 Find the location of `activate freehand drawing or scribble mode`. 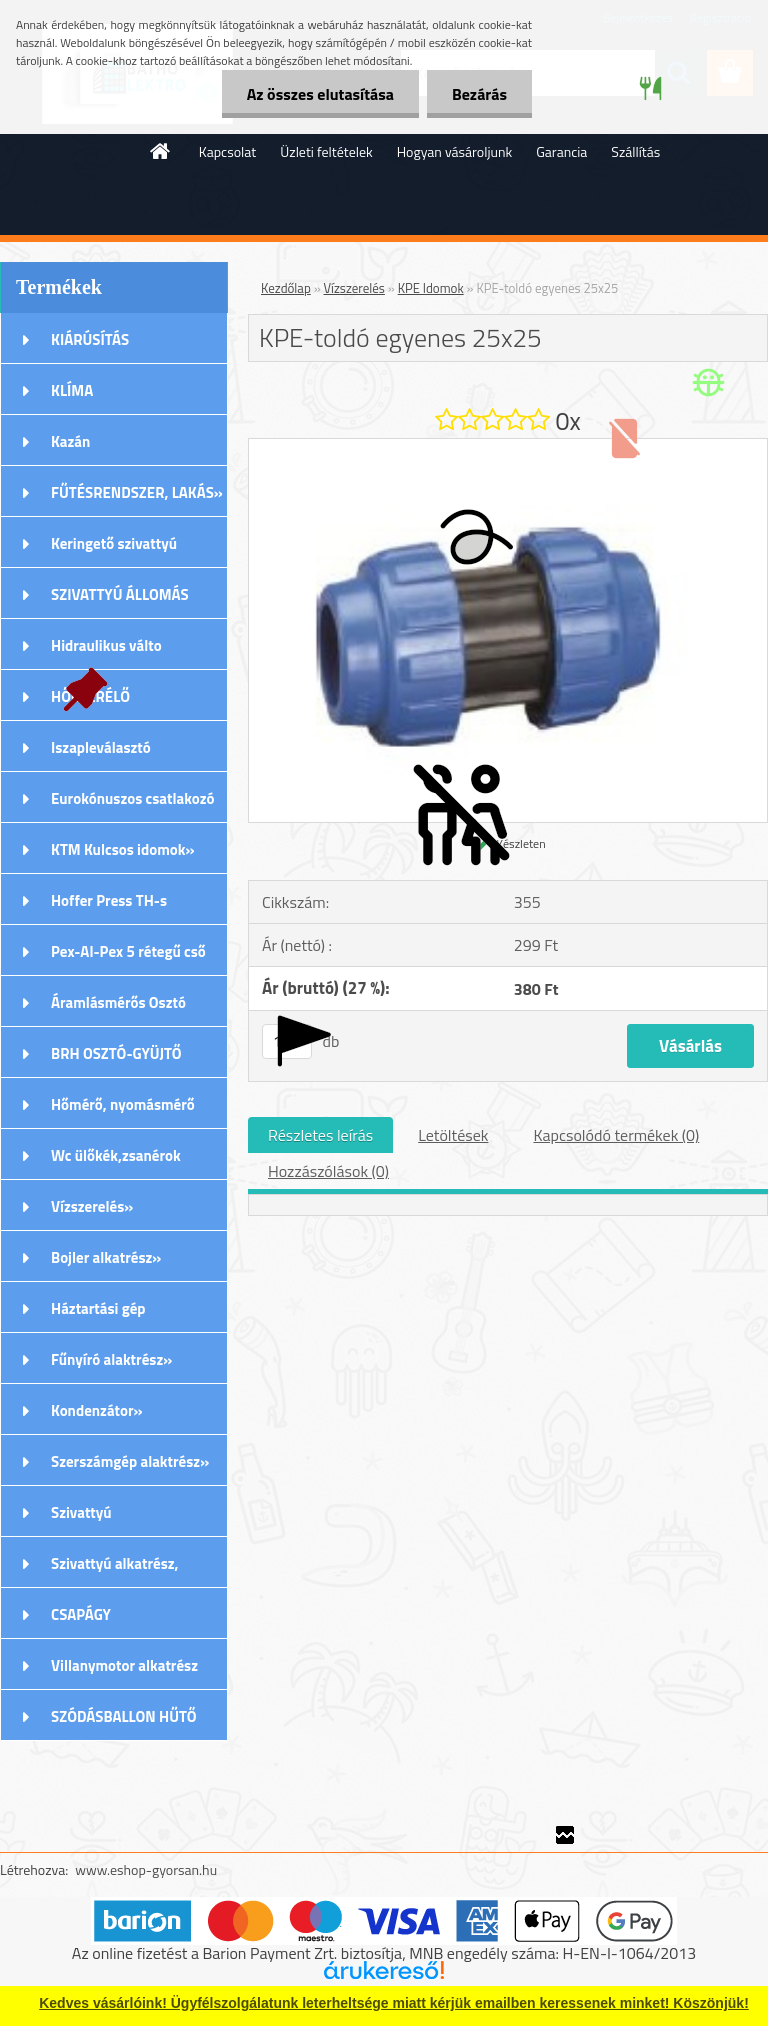

activate freehand drawing or scribble mode is located at coordinates (473, 537).